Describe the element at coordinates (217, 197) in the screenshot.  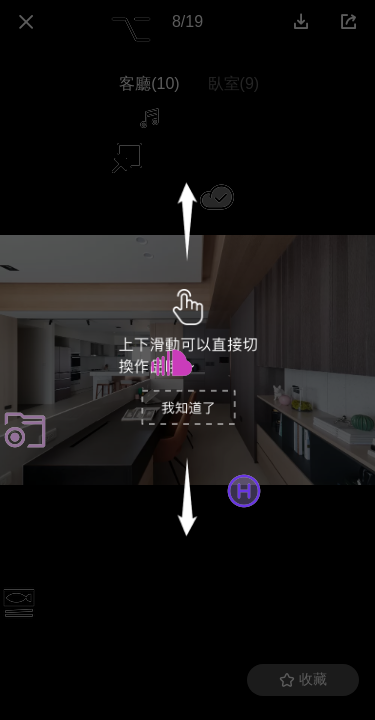
I see `file successfully uploaded to cloud storage` at that location.